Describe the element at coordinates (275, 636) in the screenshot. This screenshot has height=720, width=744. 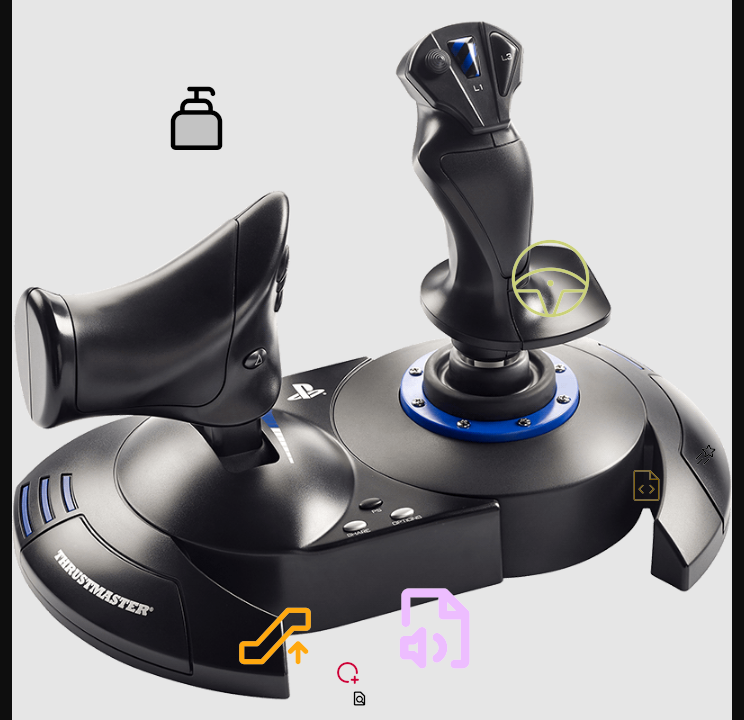
I see `indicates escalator going up` at that location.